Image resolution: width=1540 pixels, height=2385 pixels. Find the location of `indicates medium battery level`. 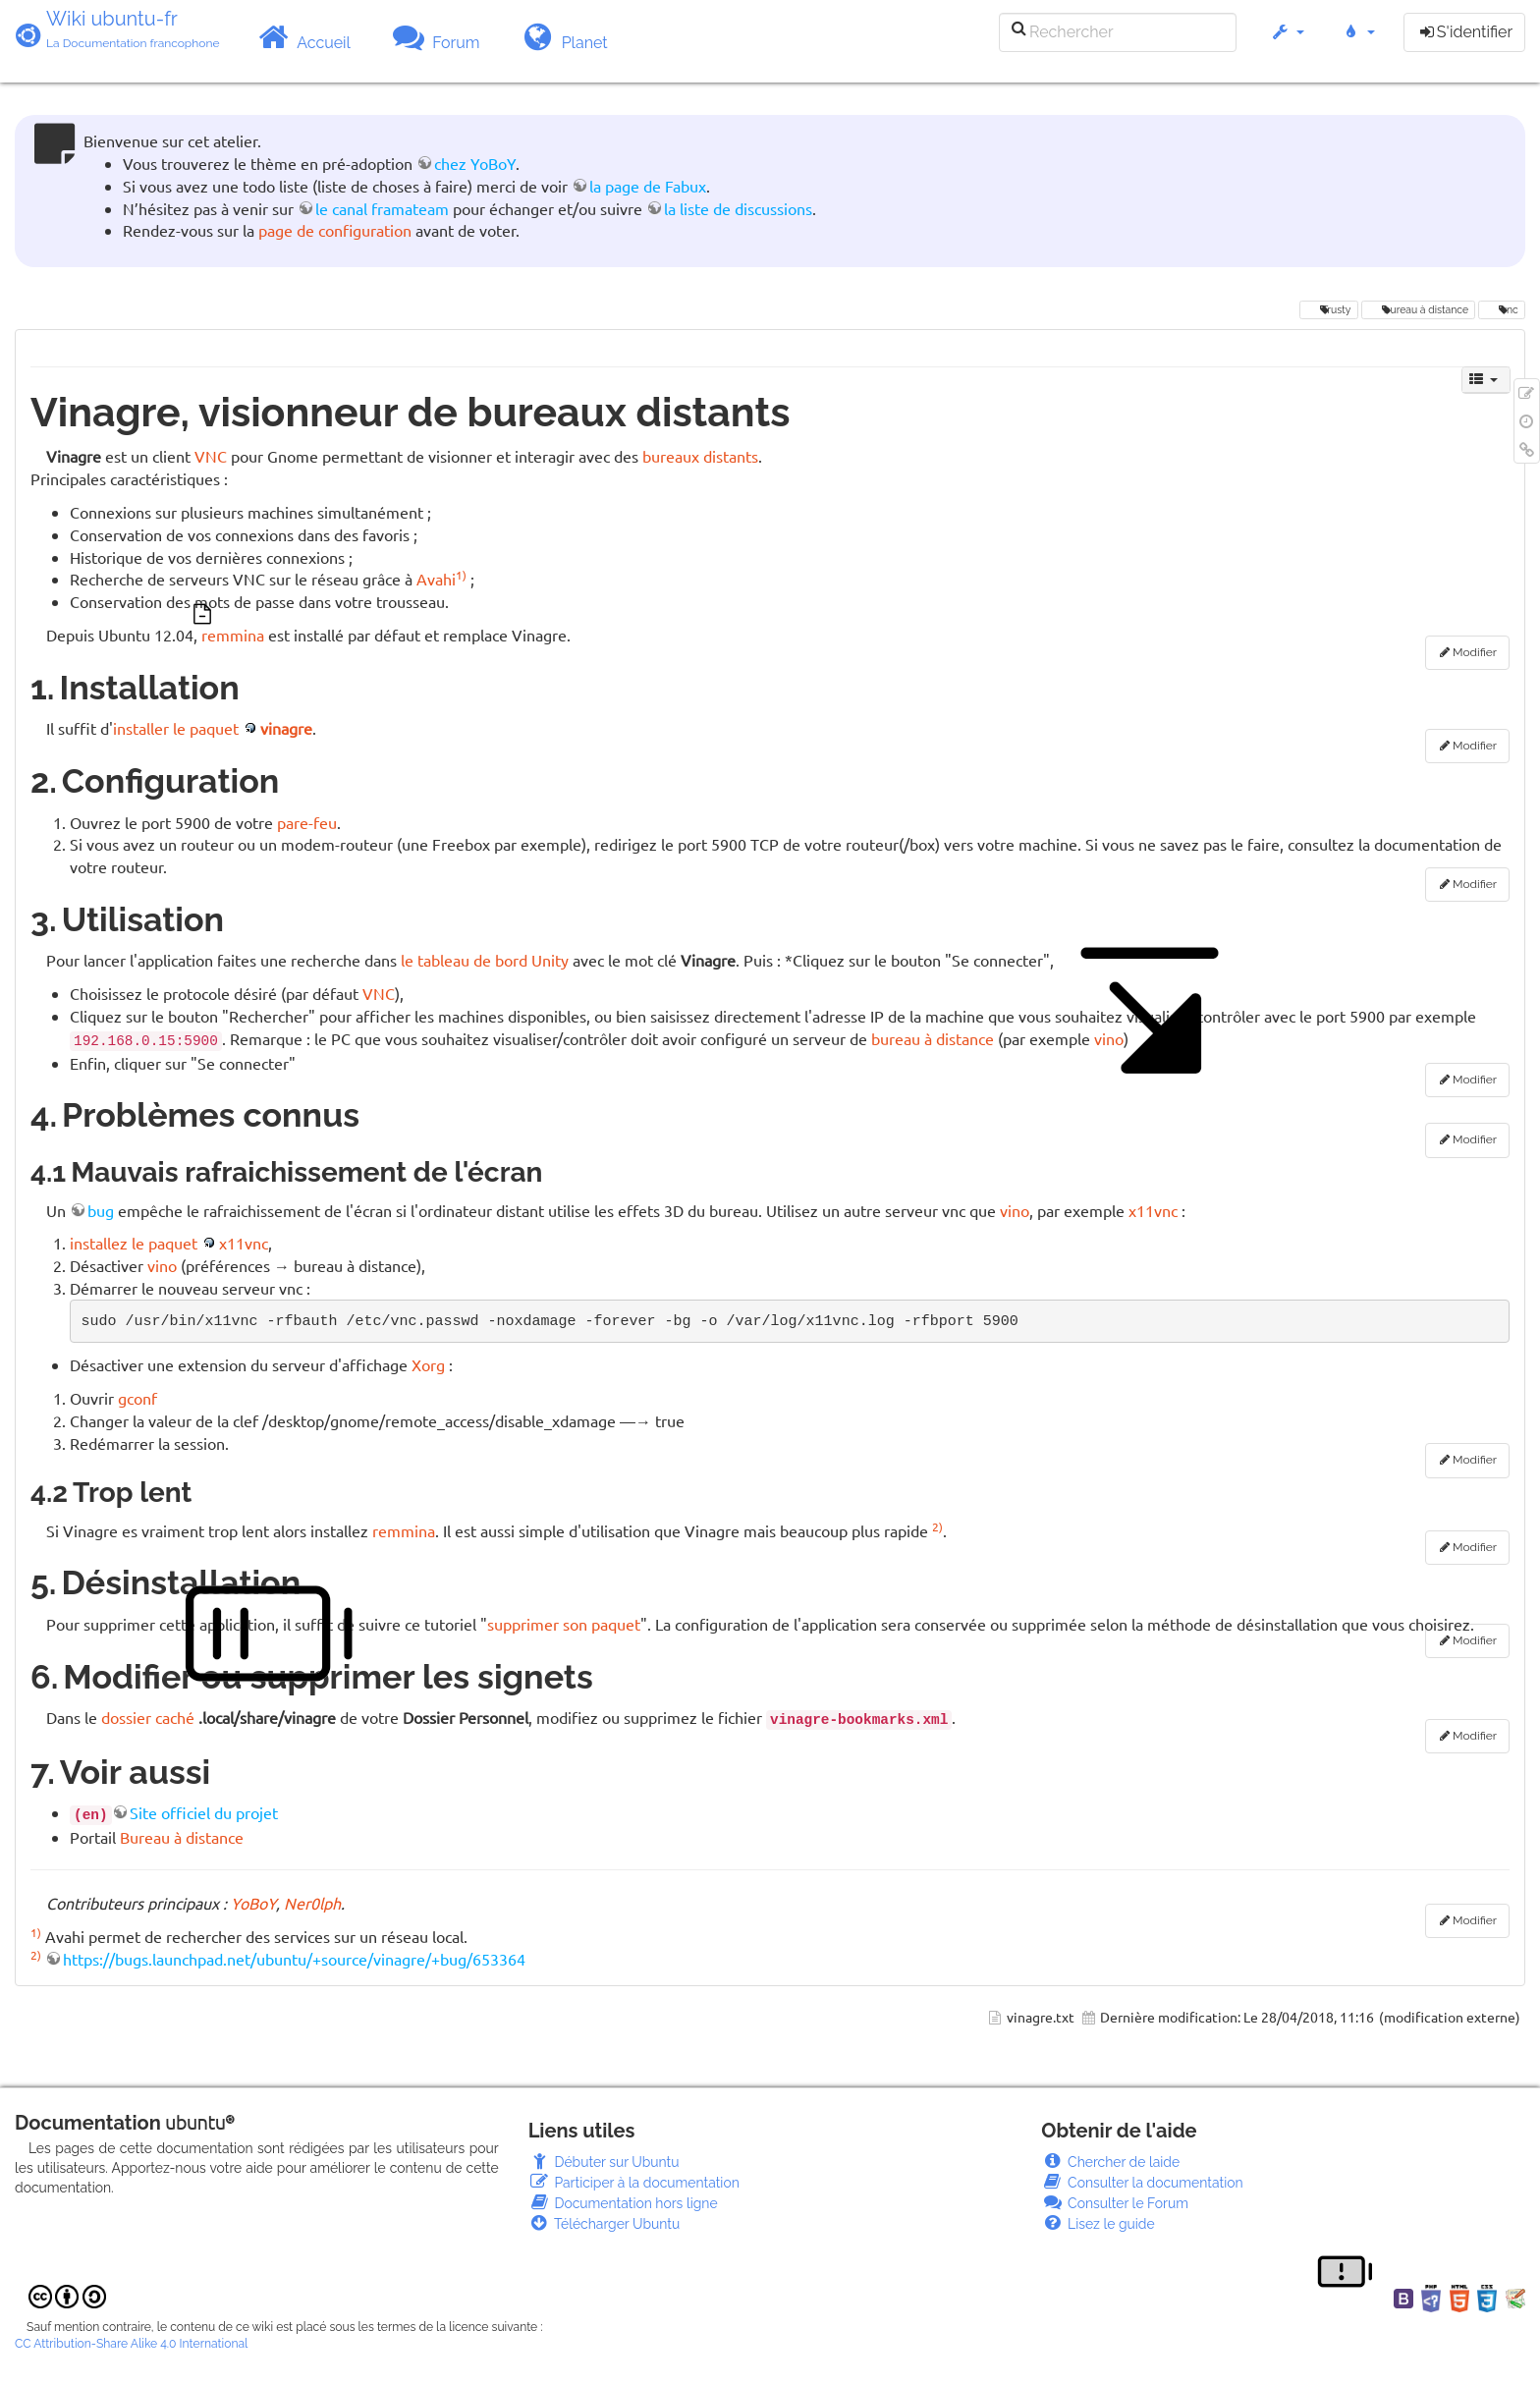

indicates medium battery level is located at coordinates (266, 1634).